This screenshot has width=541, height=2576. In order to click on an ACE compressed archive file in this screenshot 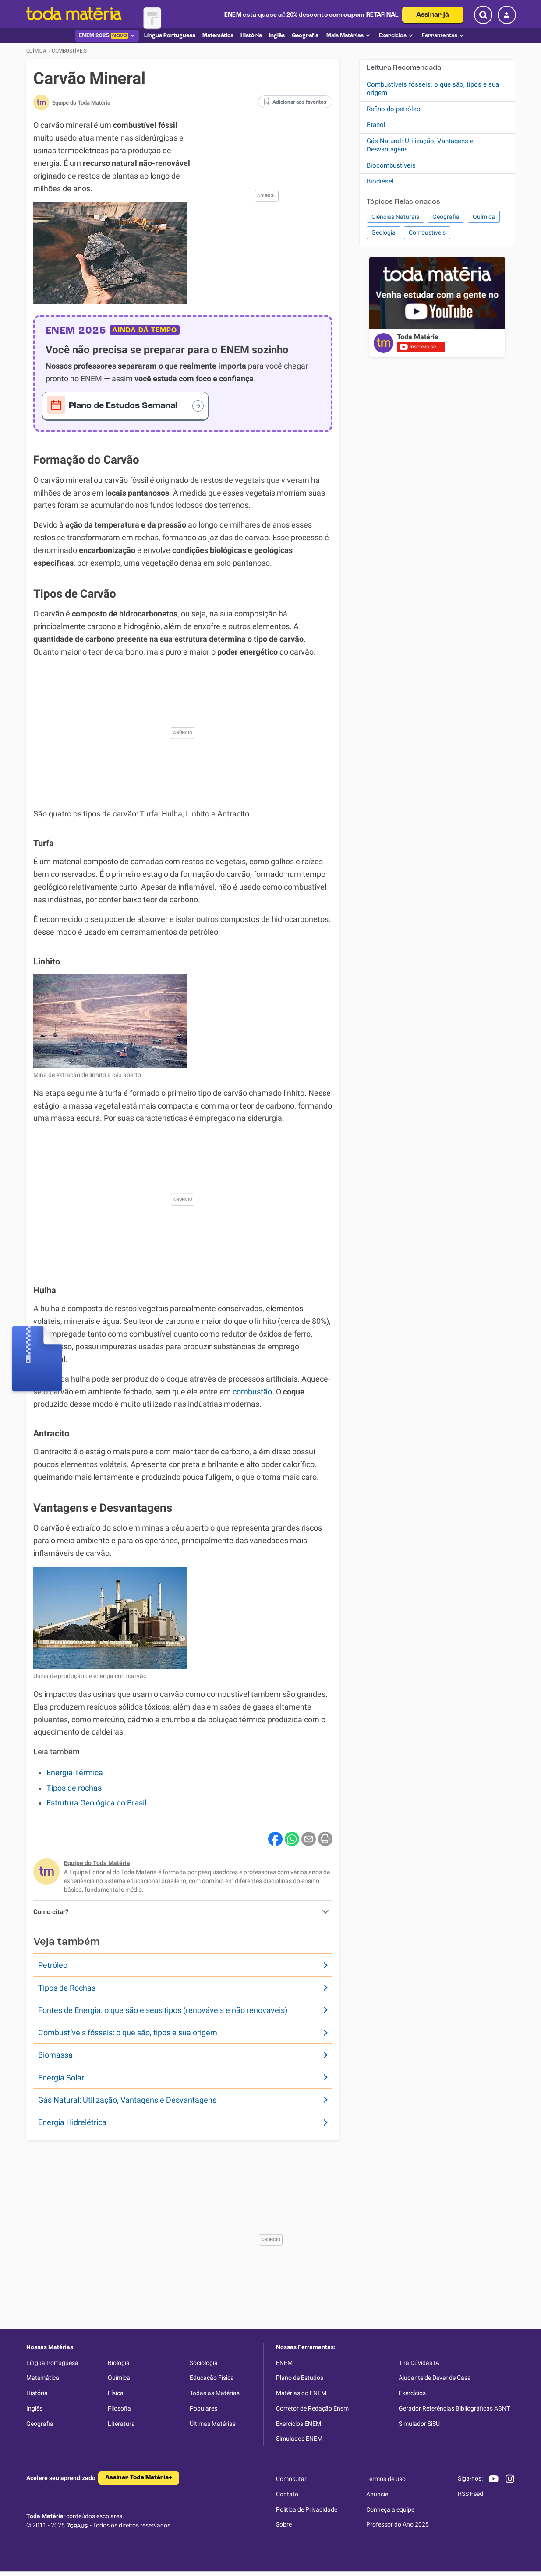, I will do `click(37, 1360)`.